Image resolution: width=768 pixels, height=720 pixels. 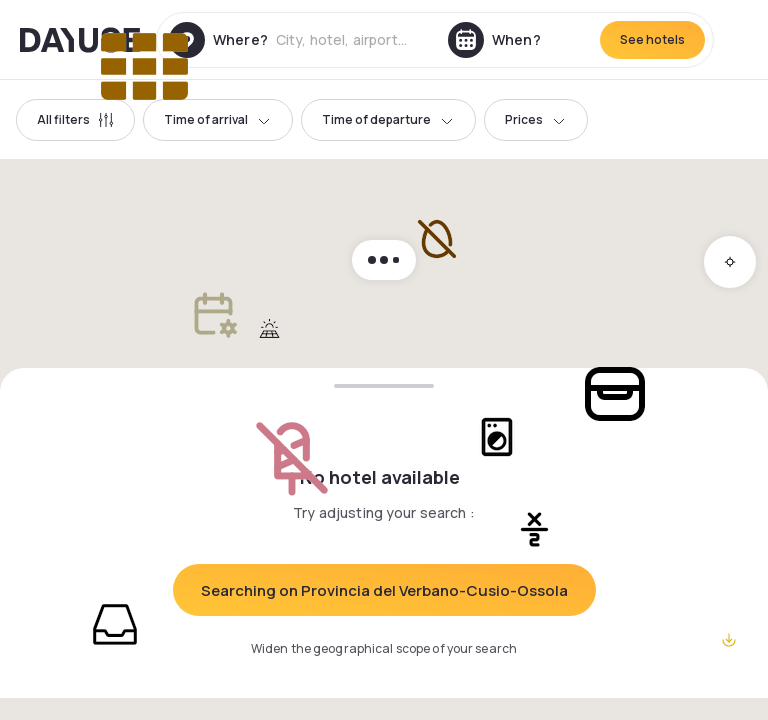 What do you see at coordinates (292, 458) in the screenshot?
I see `ice cream unavailable or sold out` at bounding box center [292, 458].